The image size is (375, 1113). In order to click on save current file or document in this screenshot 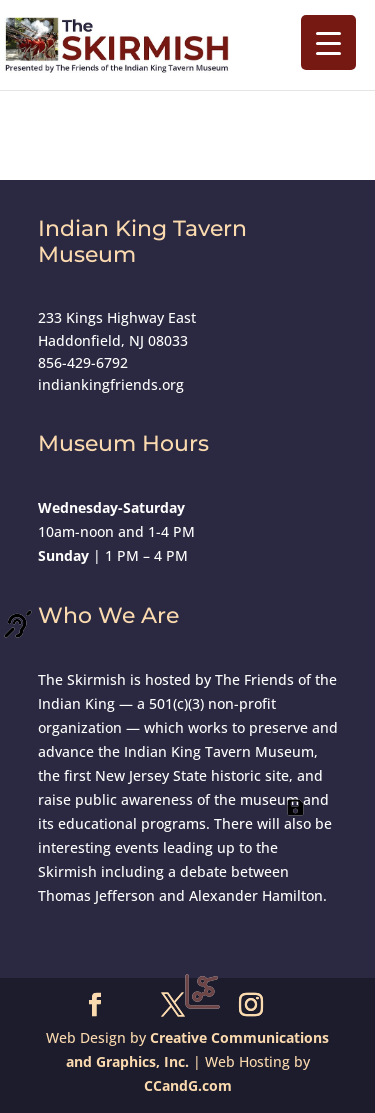, I will do `click(295, 807)`.